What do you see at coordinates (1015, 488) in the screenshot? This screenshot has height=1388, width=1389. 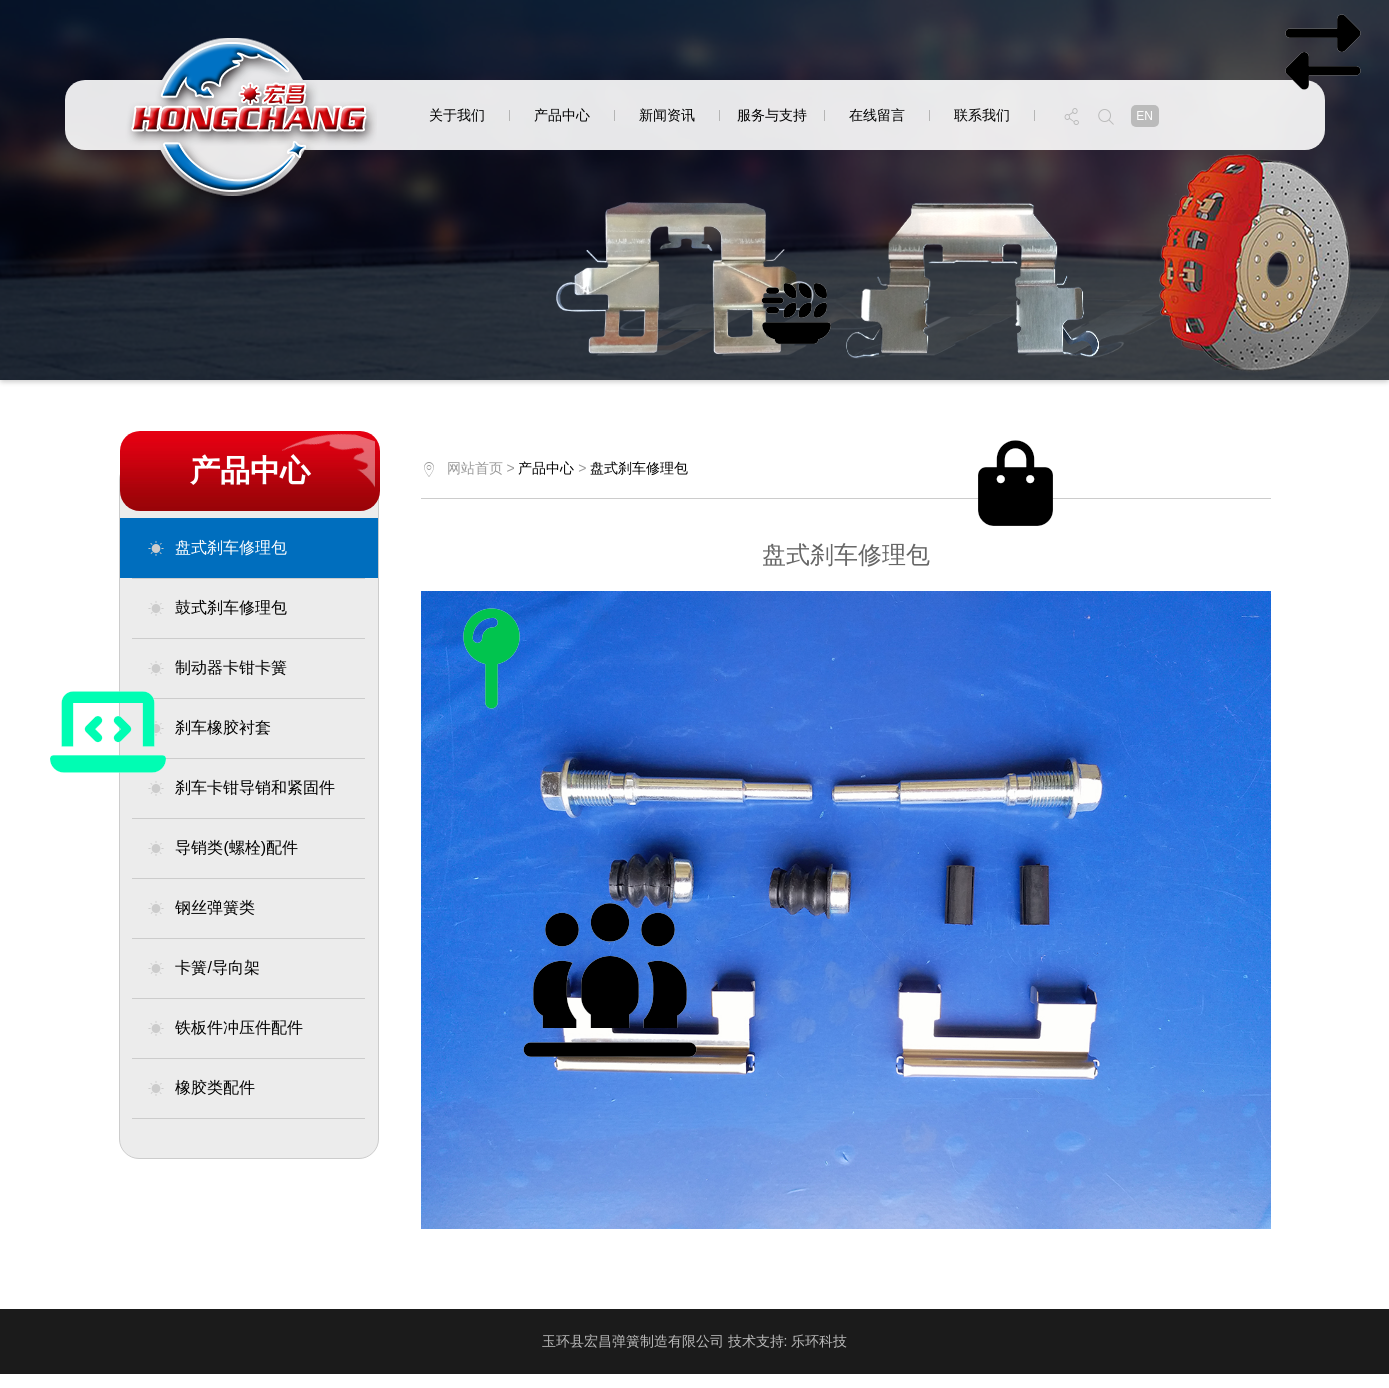 I see `view your shopping bag` at bounding box center [1015, 488].